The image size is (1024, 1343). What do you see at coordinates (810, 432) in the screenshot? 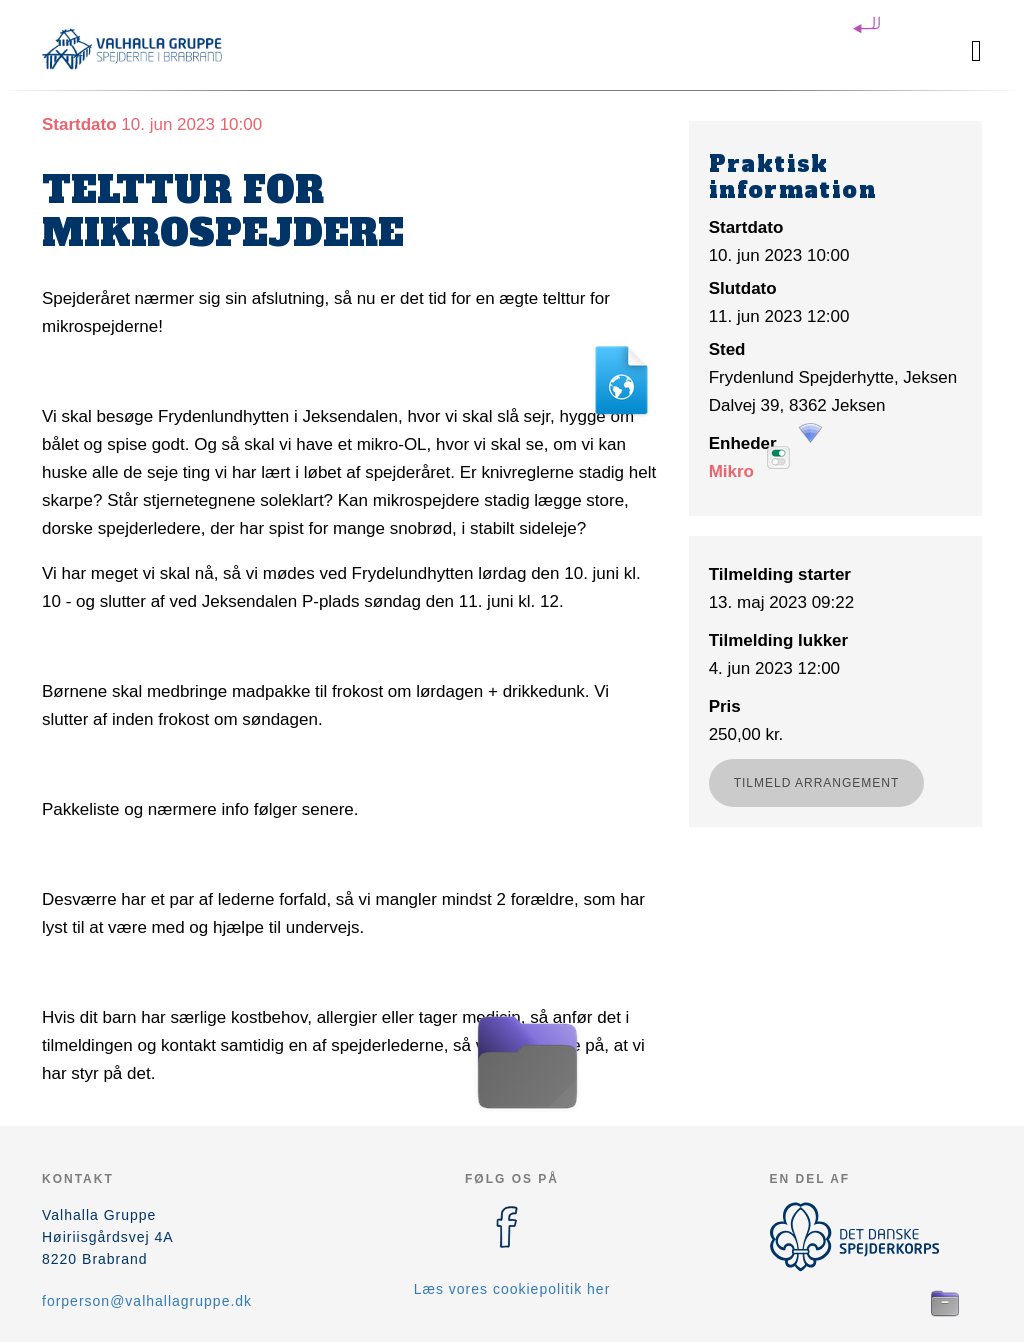
I see `indicates wireless network connection status` at bounding box center [810, 432].